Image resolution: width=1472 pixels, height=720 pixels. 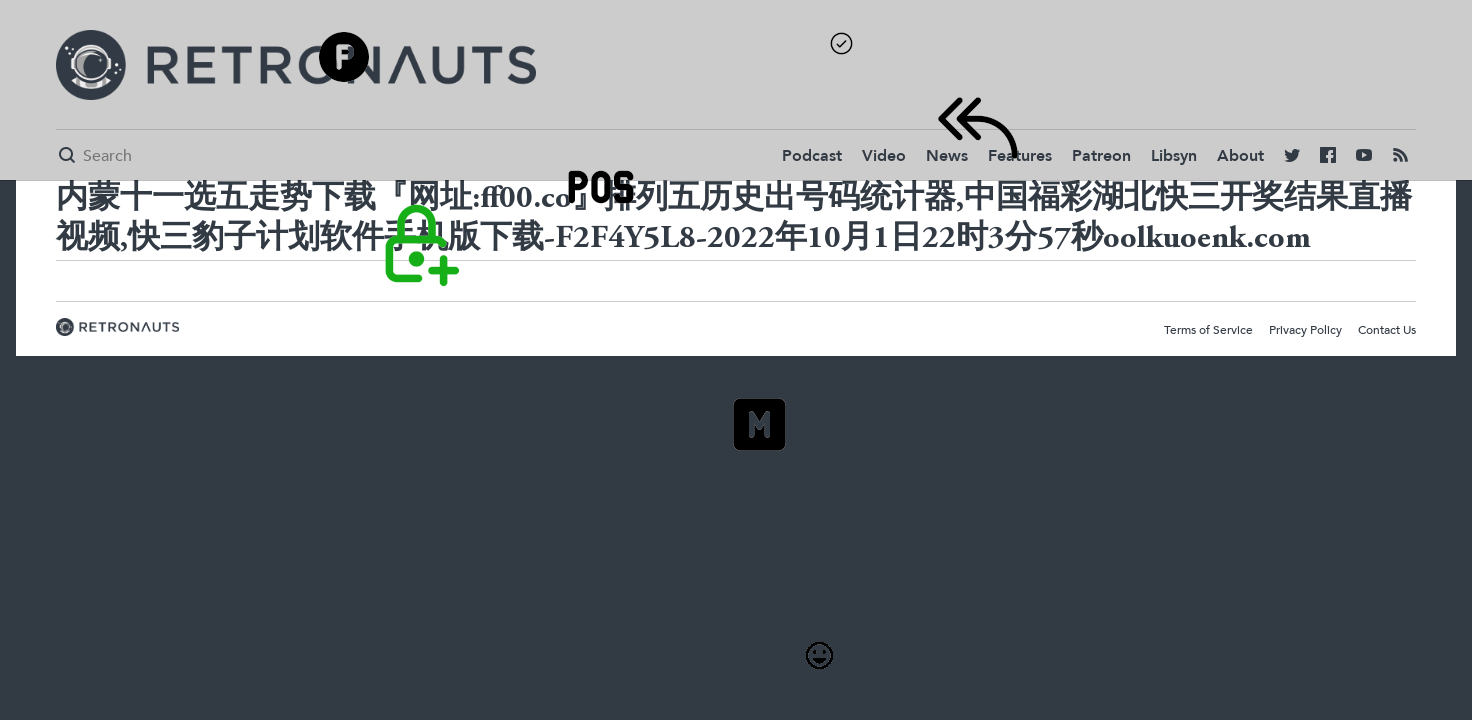 What do you see at coordinates (344, 57) in the screenshot?
I see `find nearby parking locations` at bounding box center [344, 57].